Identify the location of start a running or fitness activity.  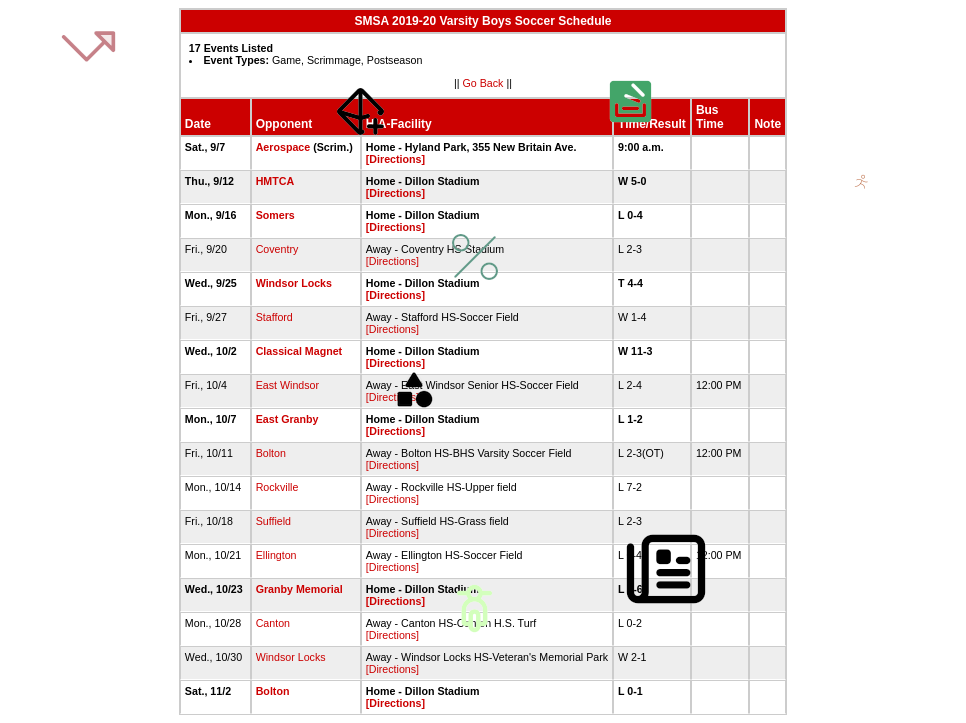
(861, 181).